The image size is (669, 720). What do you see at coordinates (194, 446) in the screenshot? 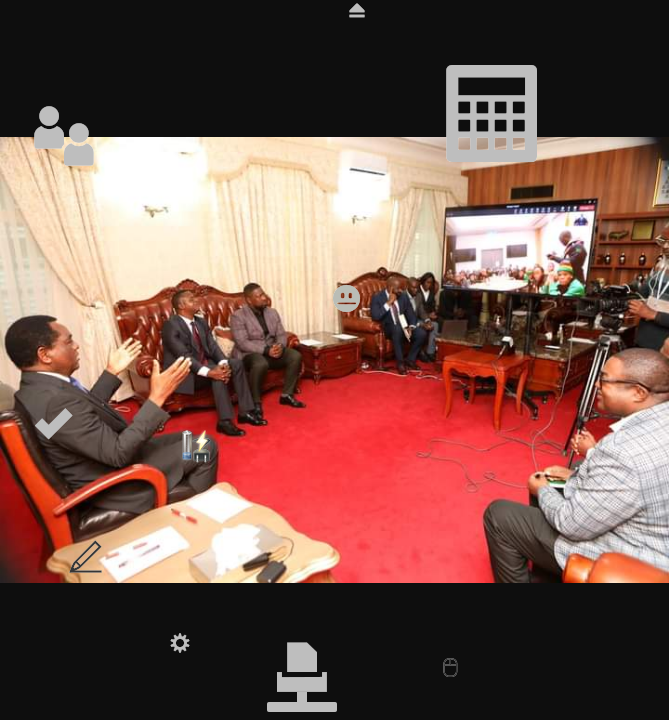
I see `battery low but currently charging` at bounding box center [194, 446].